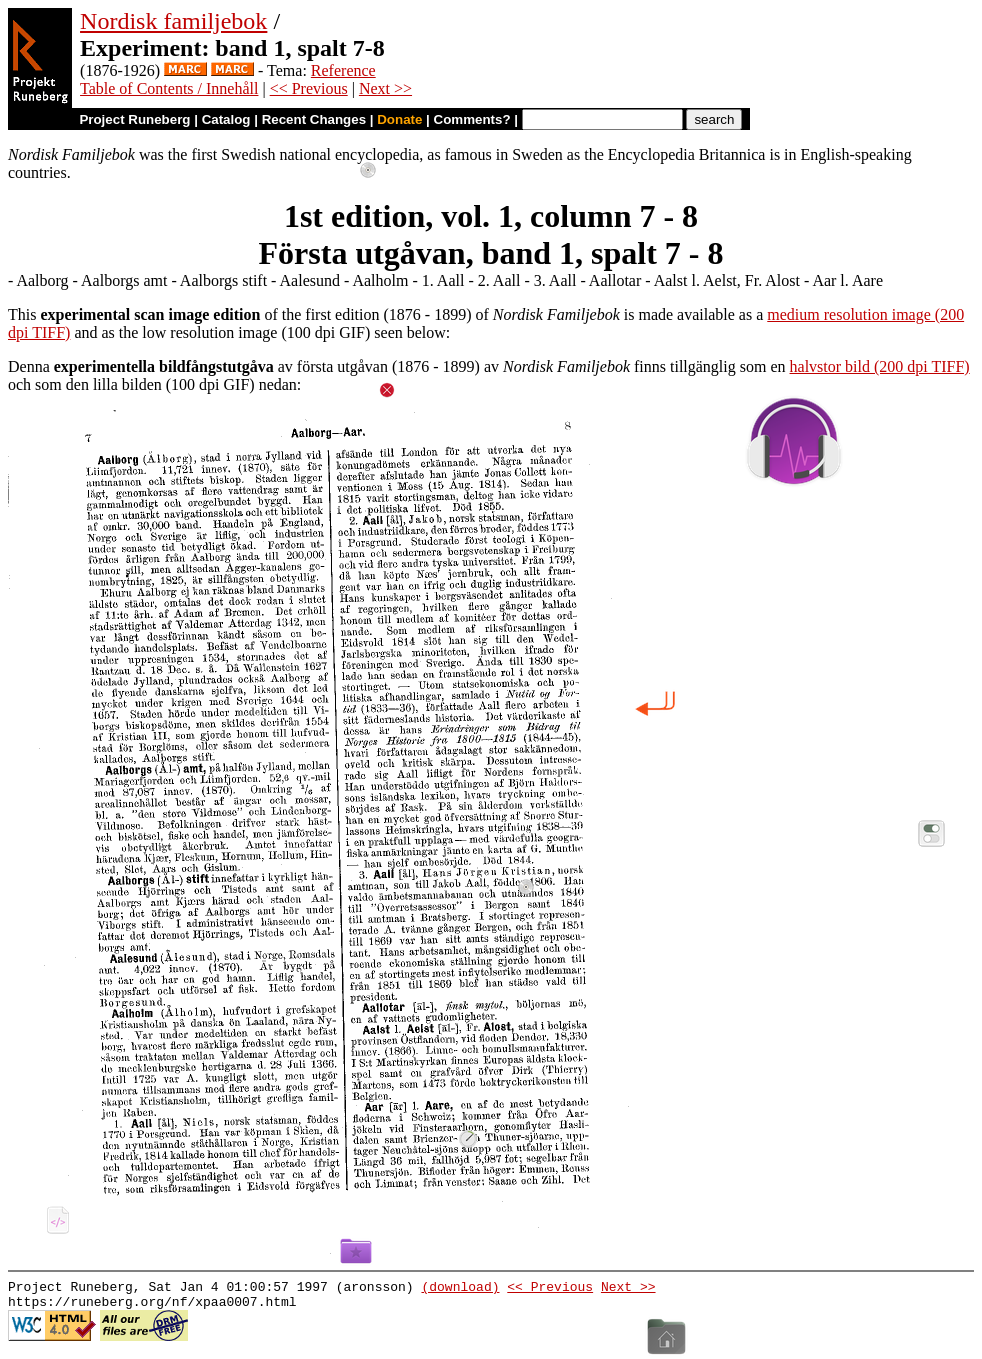 This screenshot has width=982, height=1359. I want to click on access CD/DVD drive, so click(526, 887).